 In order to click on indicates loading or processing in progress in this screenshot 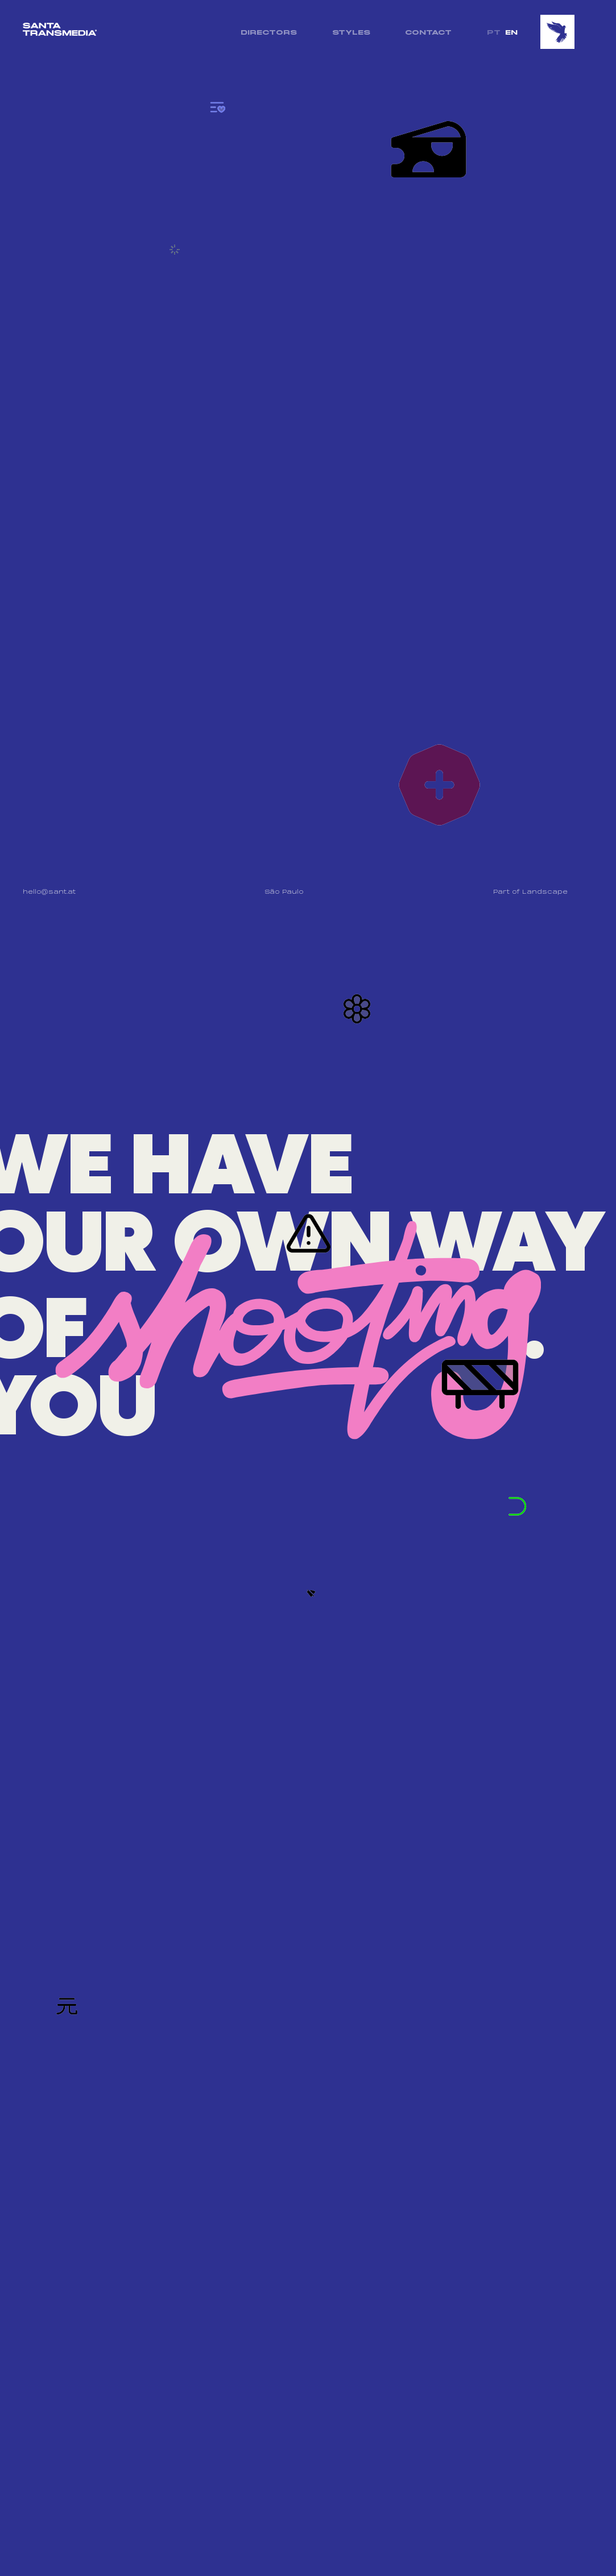, I will do `click(175, 250)`.